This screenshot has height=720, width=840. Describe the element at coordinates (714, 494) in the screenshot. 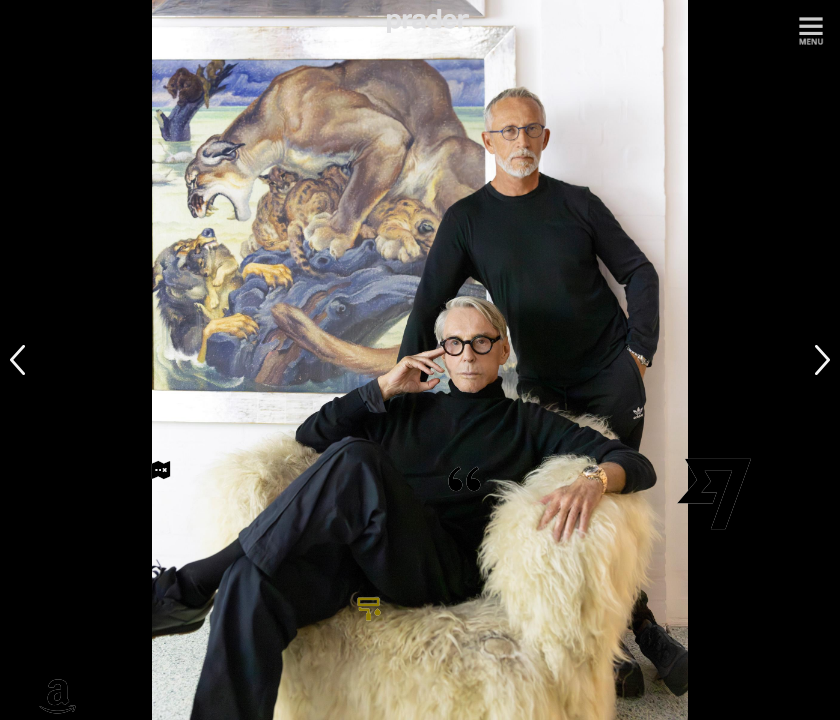

I see `open the Wise money transfer app` at that location.